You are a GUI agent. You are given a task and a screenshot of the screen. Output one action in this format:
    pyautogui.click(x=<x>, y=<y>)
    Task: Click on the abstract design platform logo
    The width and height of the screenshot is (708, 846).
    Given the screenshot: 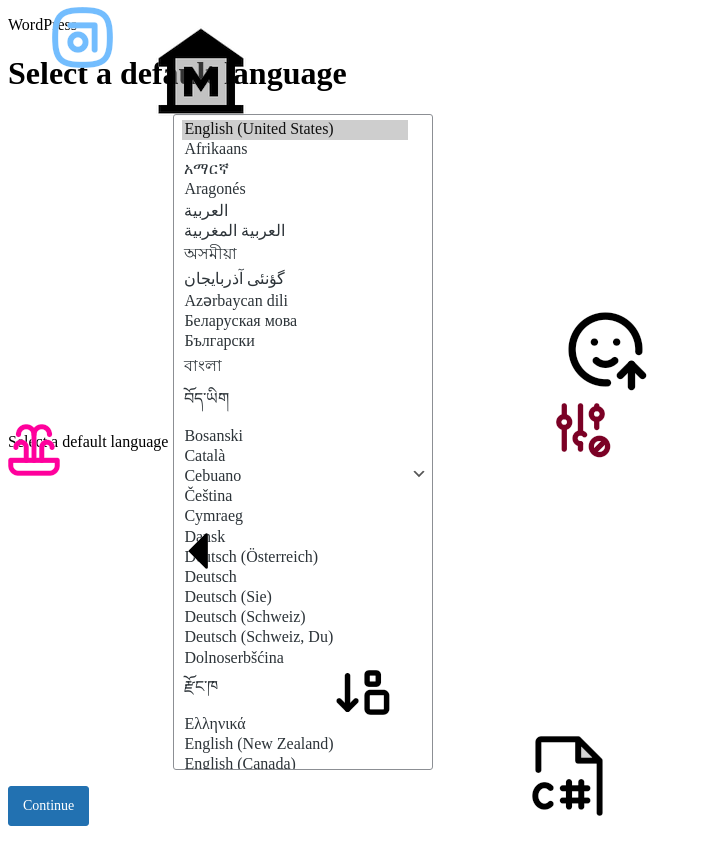 What is the action you would take?
    pyautogui.click(x=82, y=37)
    